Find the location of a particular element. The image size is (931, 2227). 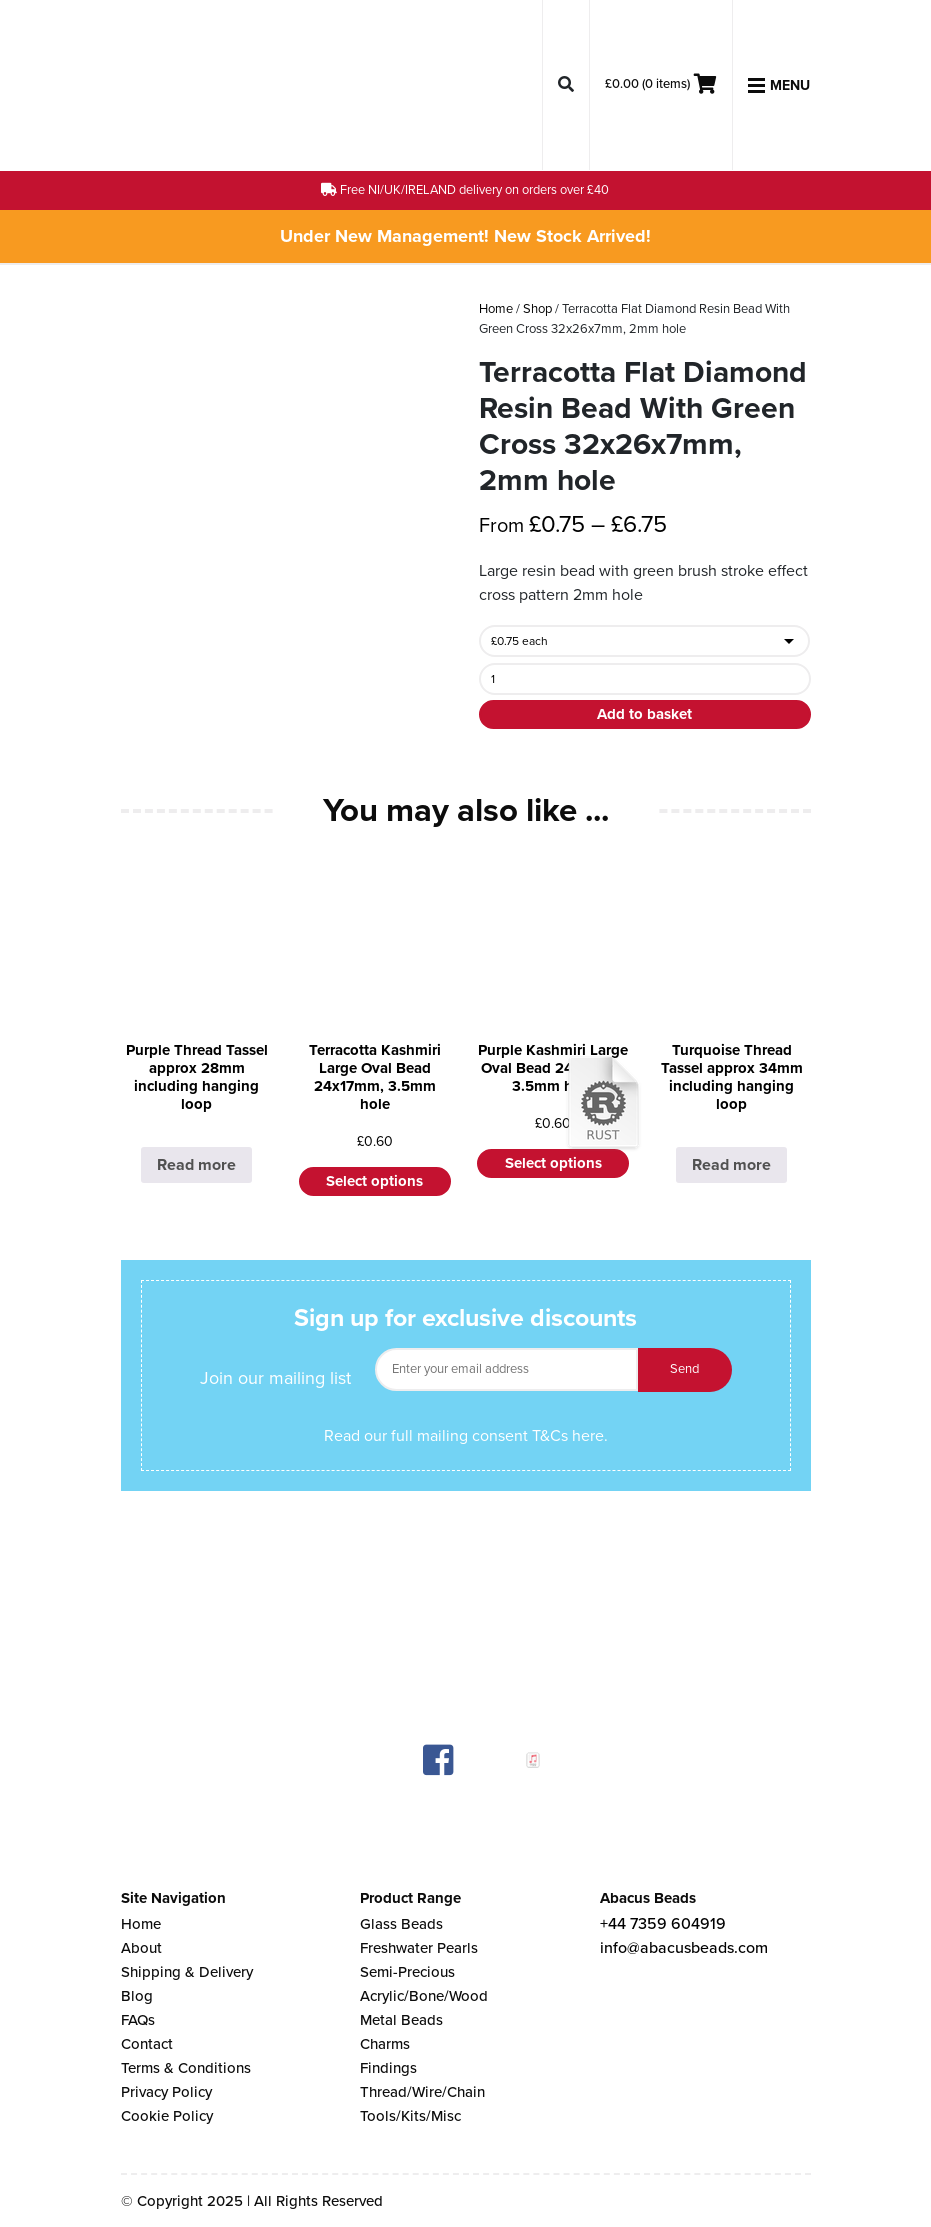

a rust programming language source file is located at coordinates (603, 1103).